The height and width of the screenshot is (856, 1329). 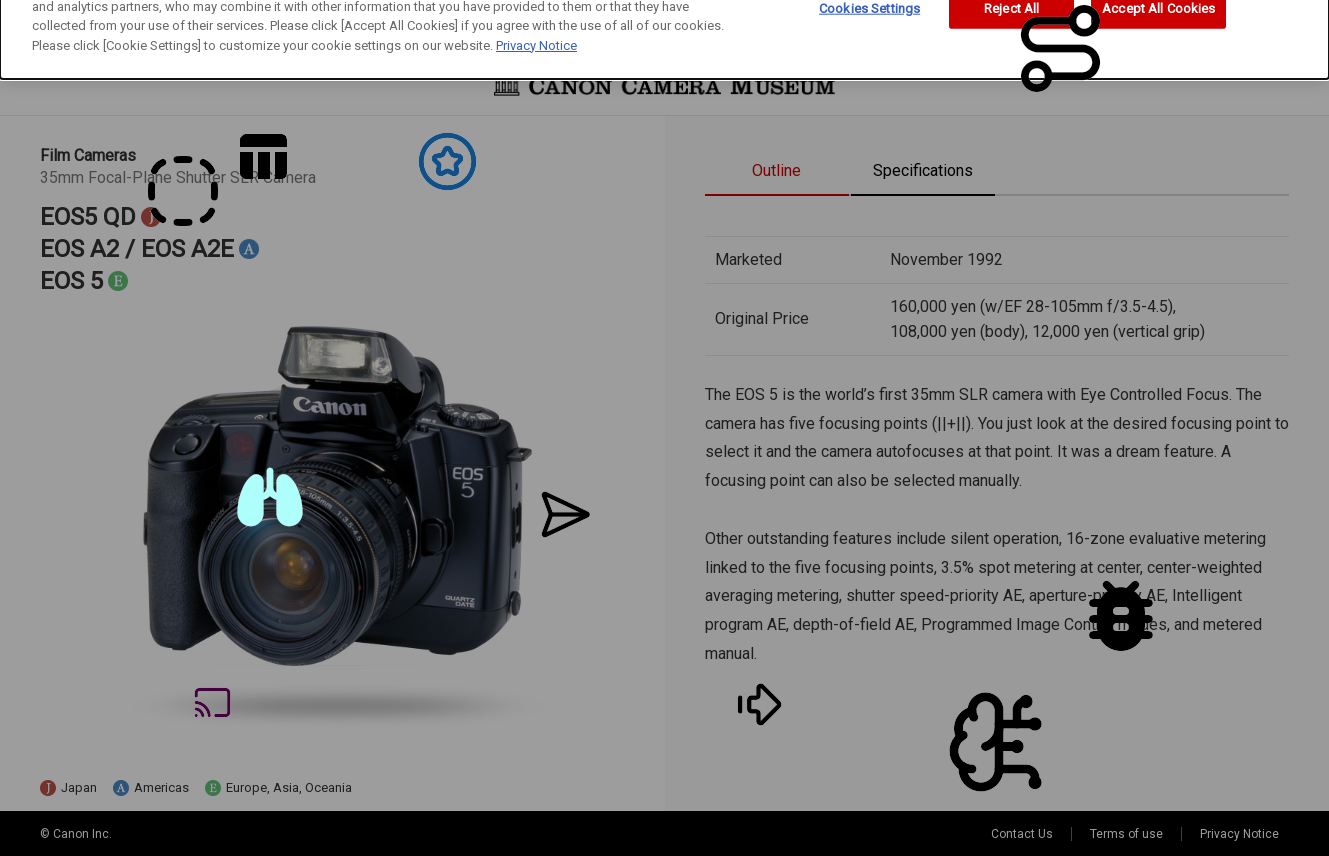 I want to click on view data in table format, so click(x=262, y=156).